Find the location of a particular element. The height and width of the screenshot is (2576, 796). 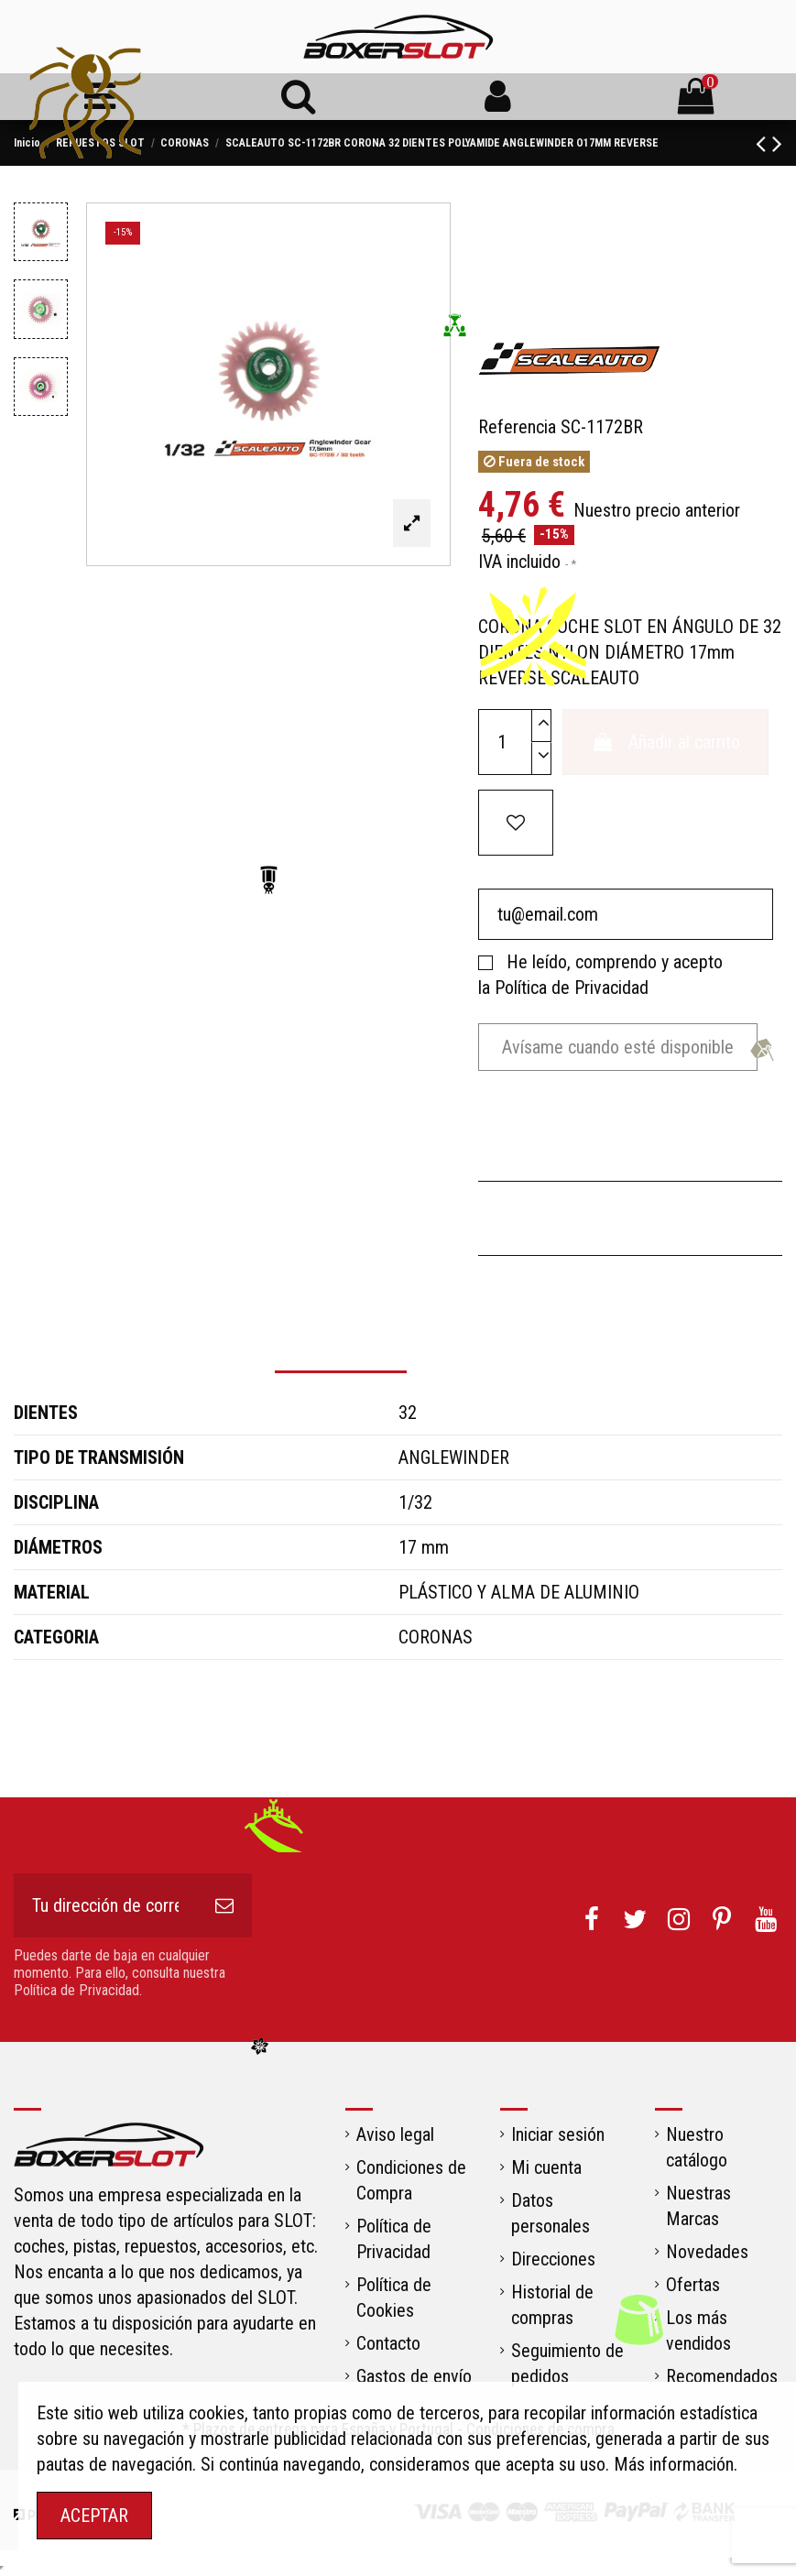

view fortified settlement or stronghold location is located at coordinates (273, 1824).